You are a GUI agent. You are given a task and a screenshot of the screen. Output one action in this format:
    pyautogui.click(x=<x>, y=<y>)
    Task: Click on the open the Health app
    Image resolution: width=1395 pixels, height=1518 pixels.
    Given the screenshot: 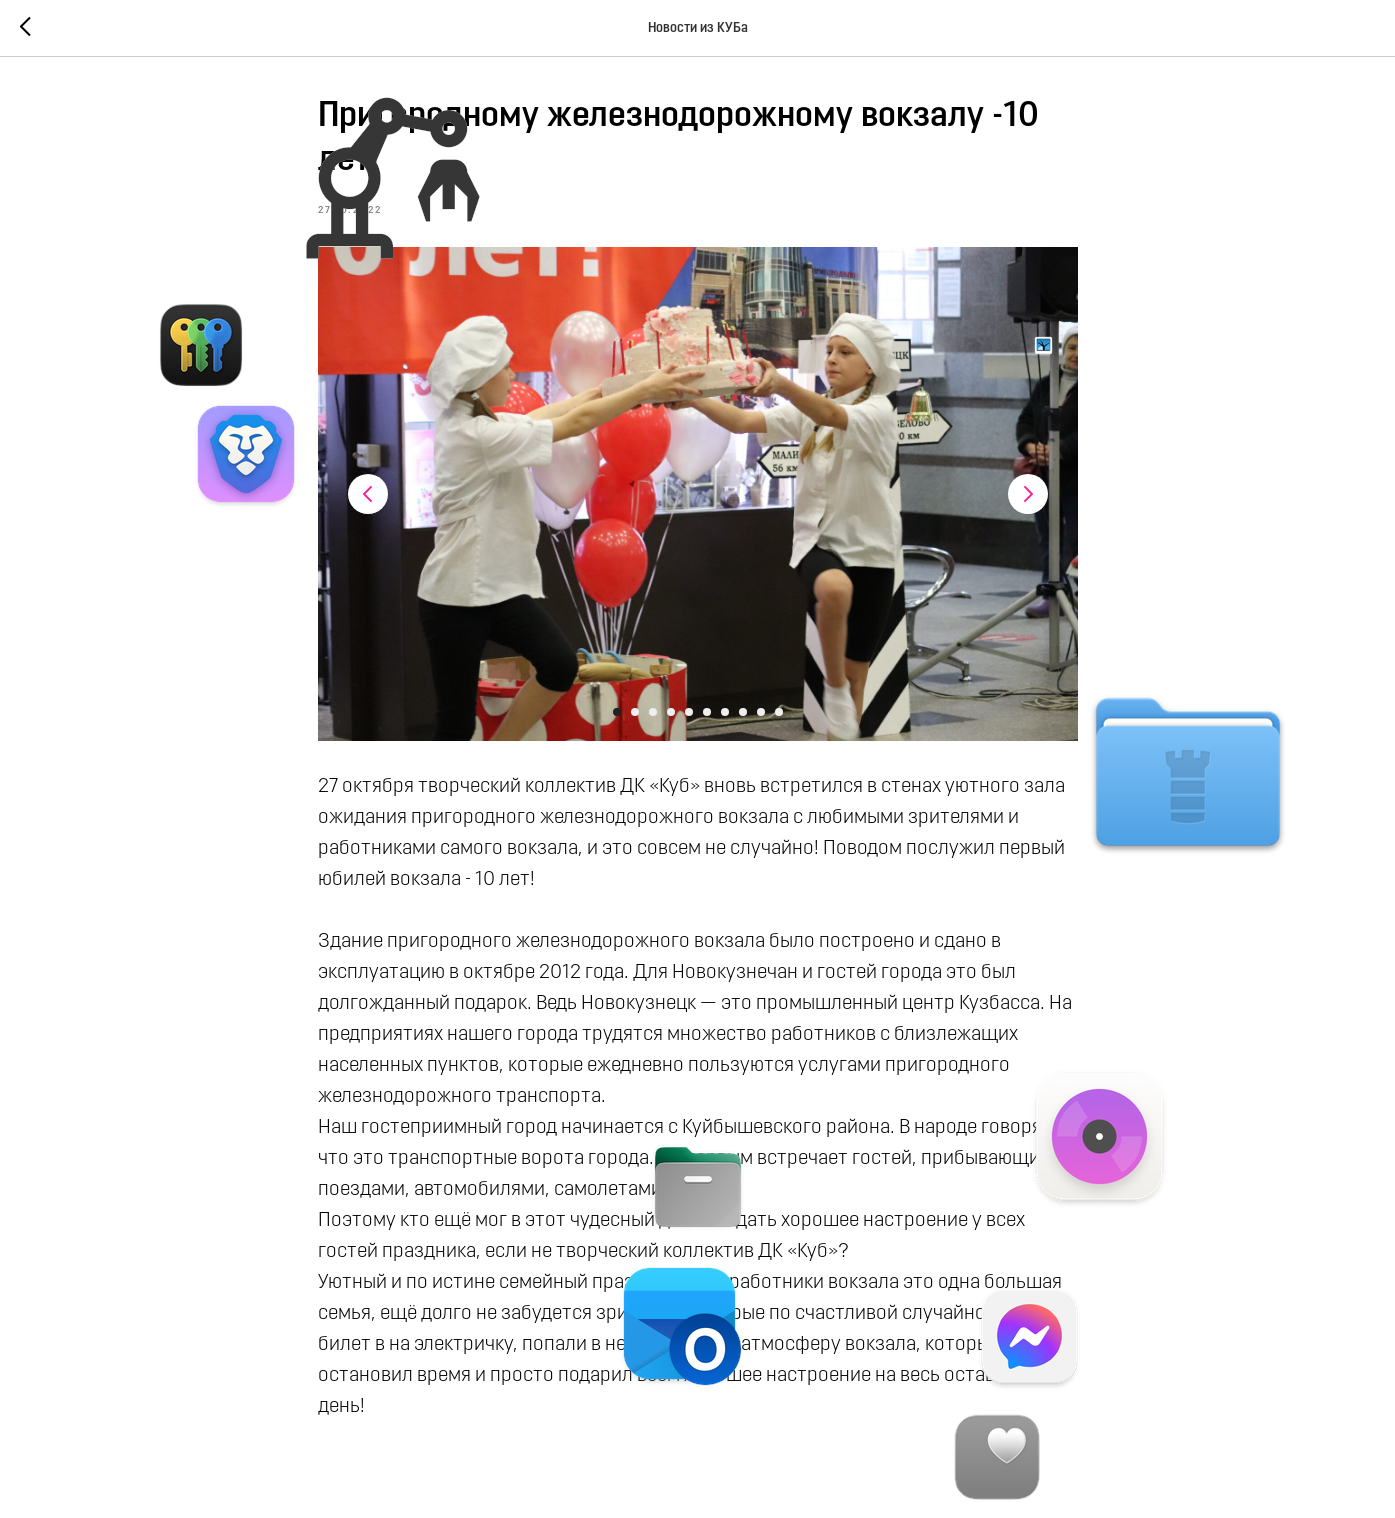 What is the action you would take?
    pyautogui.click(x=997, y=1457)
    